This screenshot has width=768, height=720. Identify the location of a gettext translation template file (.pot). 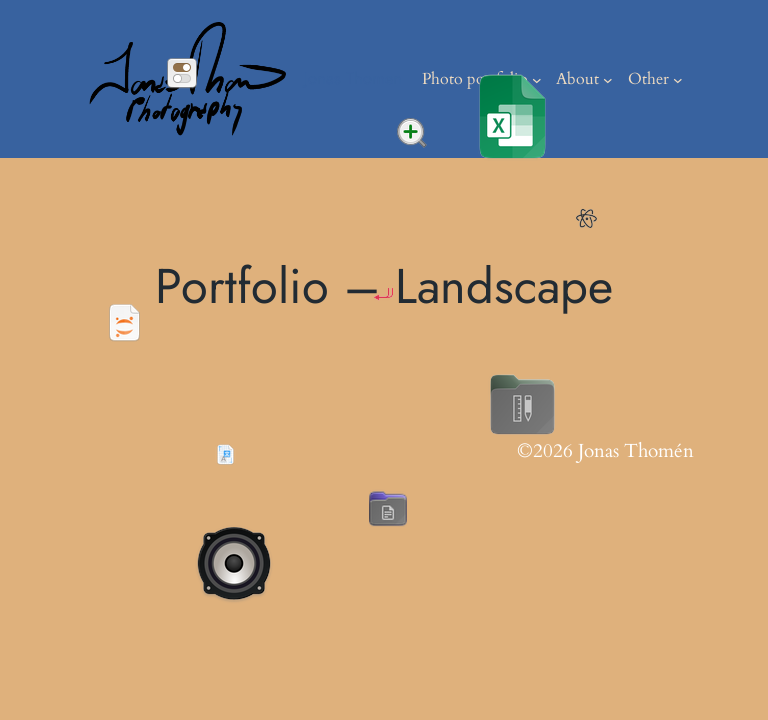
(225, 454).